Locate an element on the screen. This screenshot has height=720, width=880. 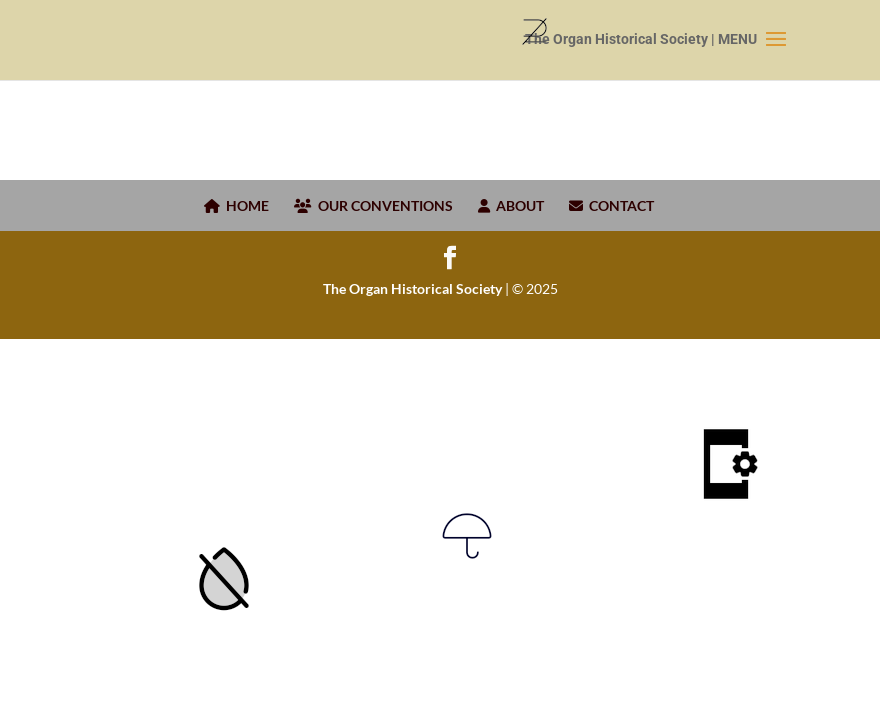
indicates "not superset of" in mathematical notation is located at coordinates (534, 31).